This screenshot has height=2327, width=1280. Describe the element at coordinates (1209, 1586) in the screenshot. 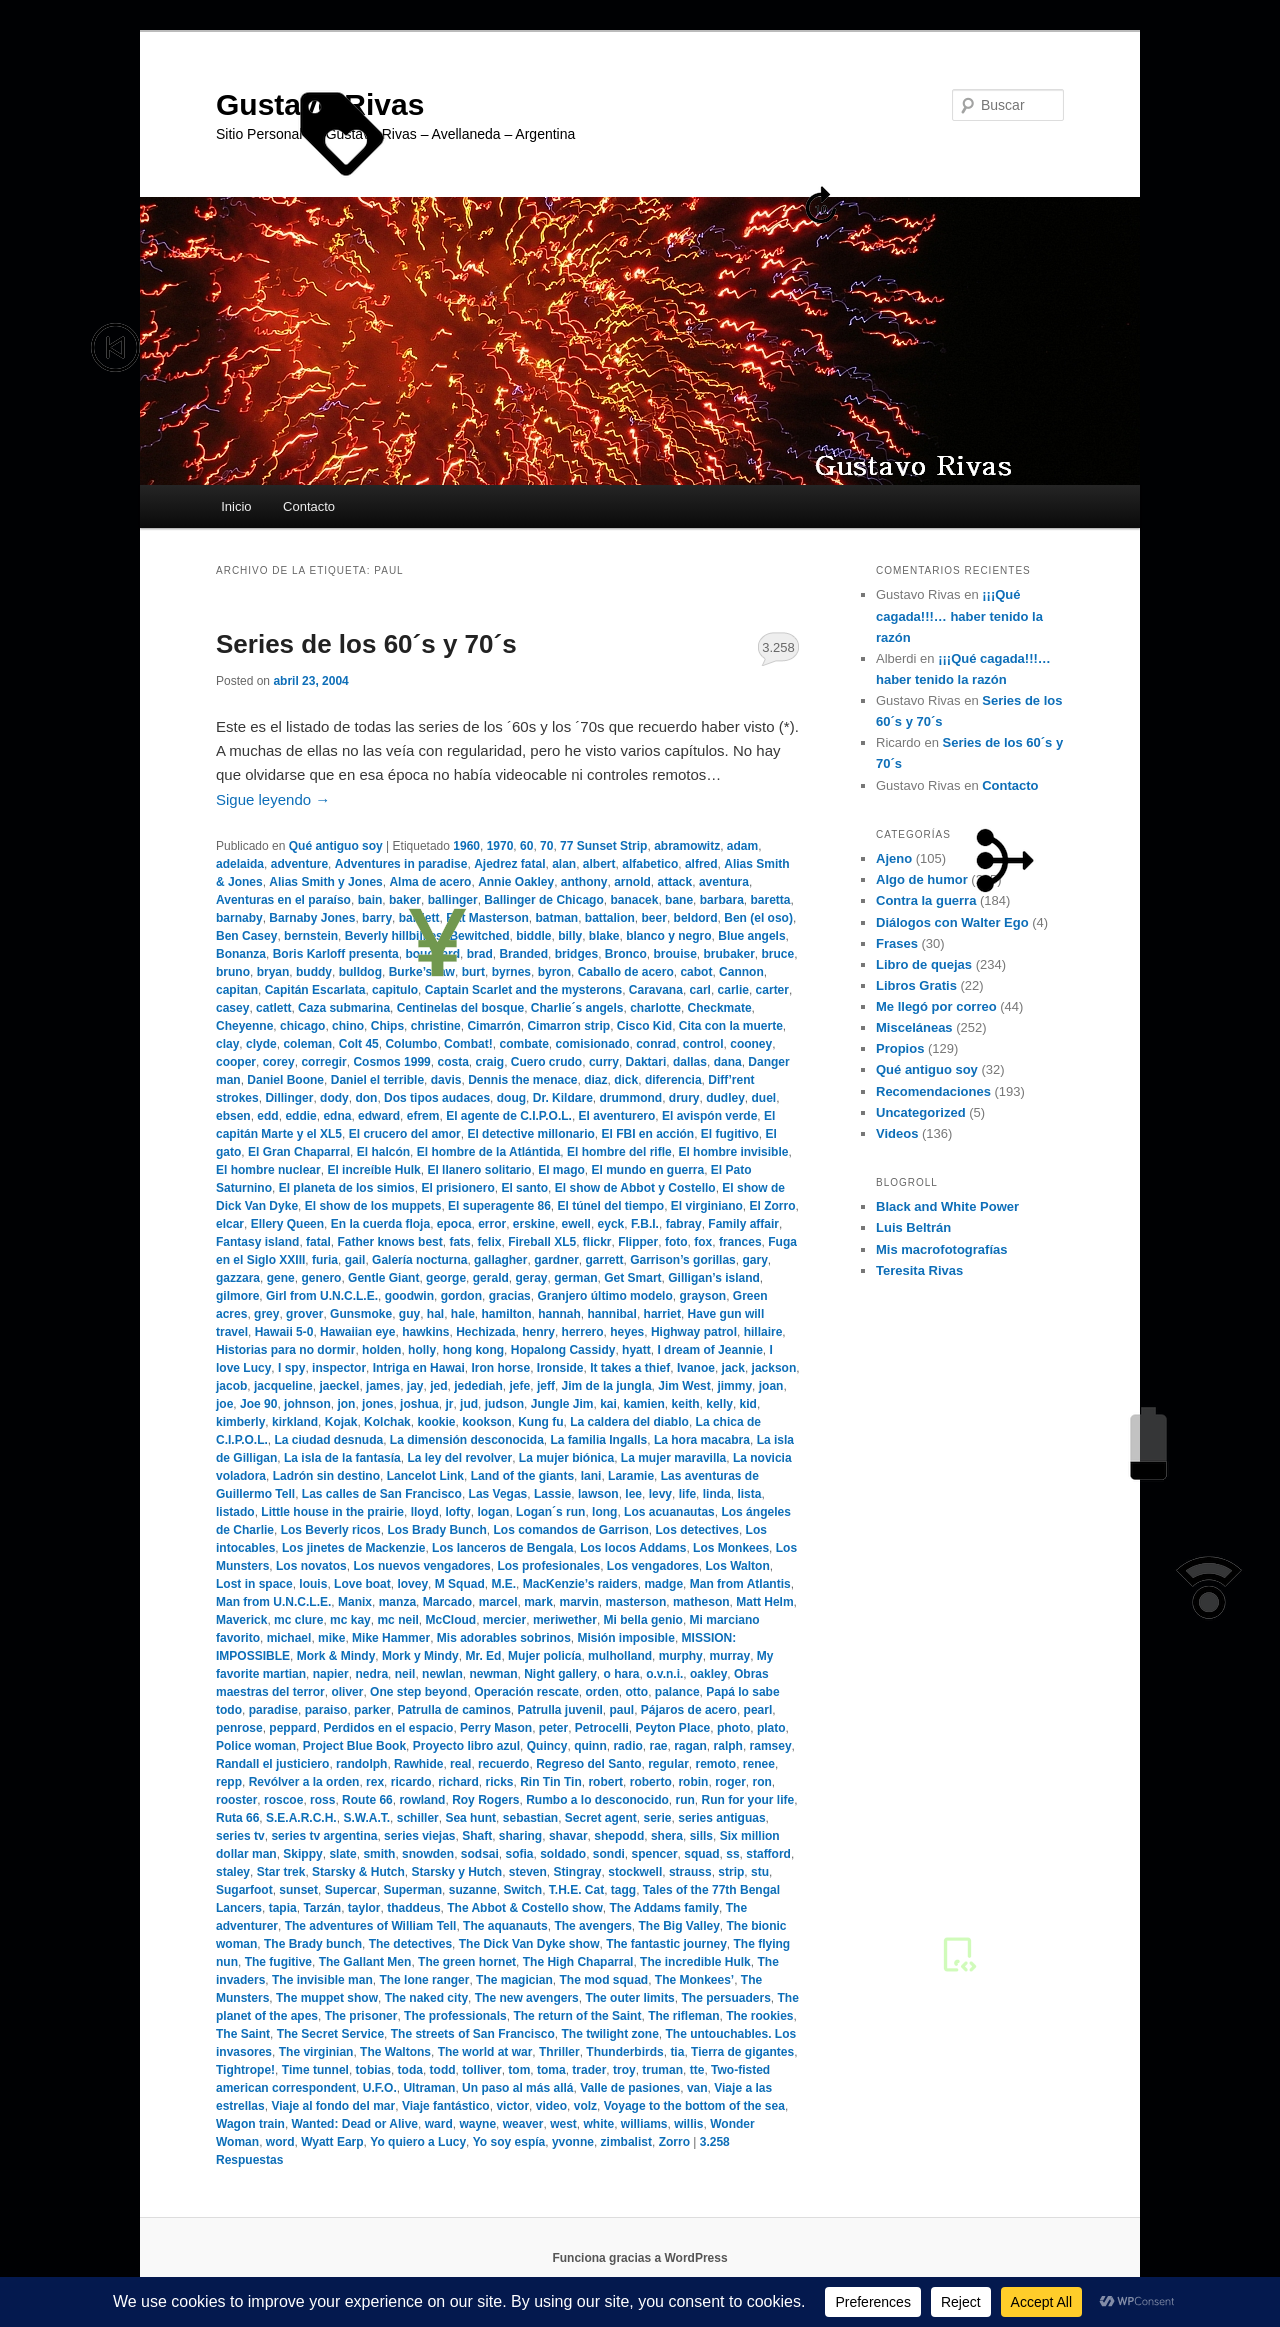

I see `calibrate your device's compass` at that location.